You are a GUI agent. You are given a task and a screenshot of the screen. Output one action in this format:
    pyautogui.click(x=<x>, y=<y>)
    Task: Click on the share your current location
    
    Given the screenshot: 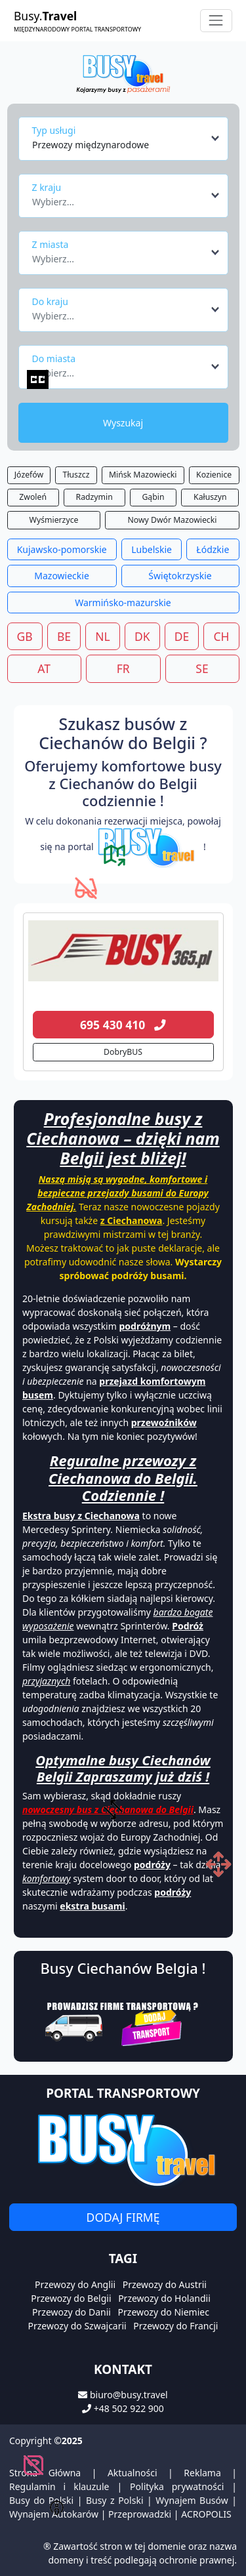 What is the action you would take?
    pyautogui.click(x=114, y=854)
    